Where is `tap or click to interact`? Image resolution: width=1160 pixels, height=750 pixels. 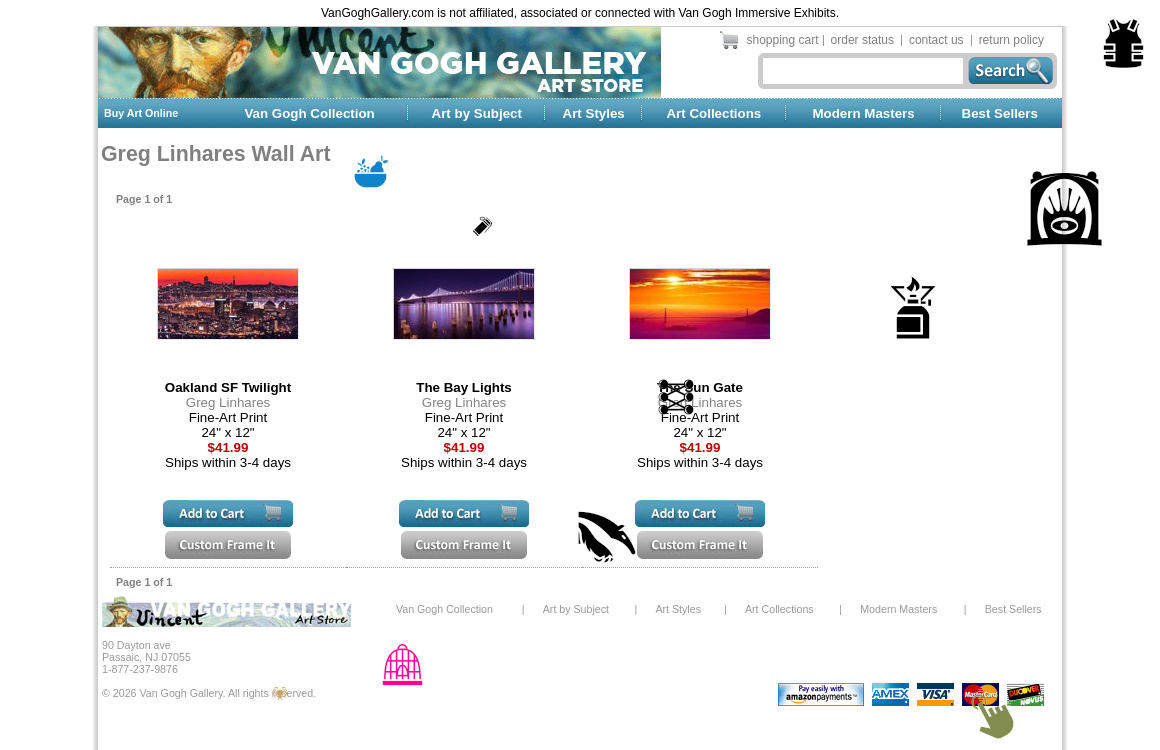 tap or click to interact is located at coordinates (992, 716).